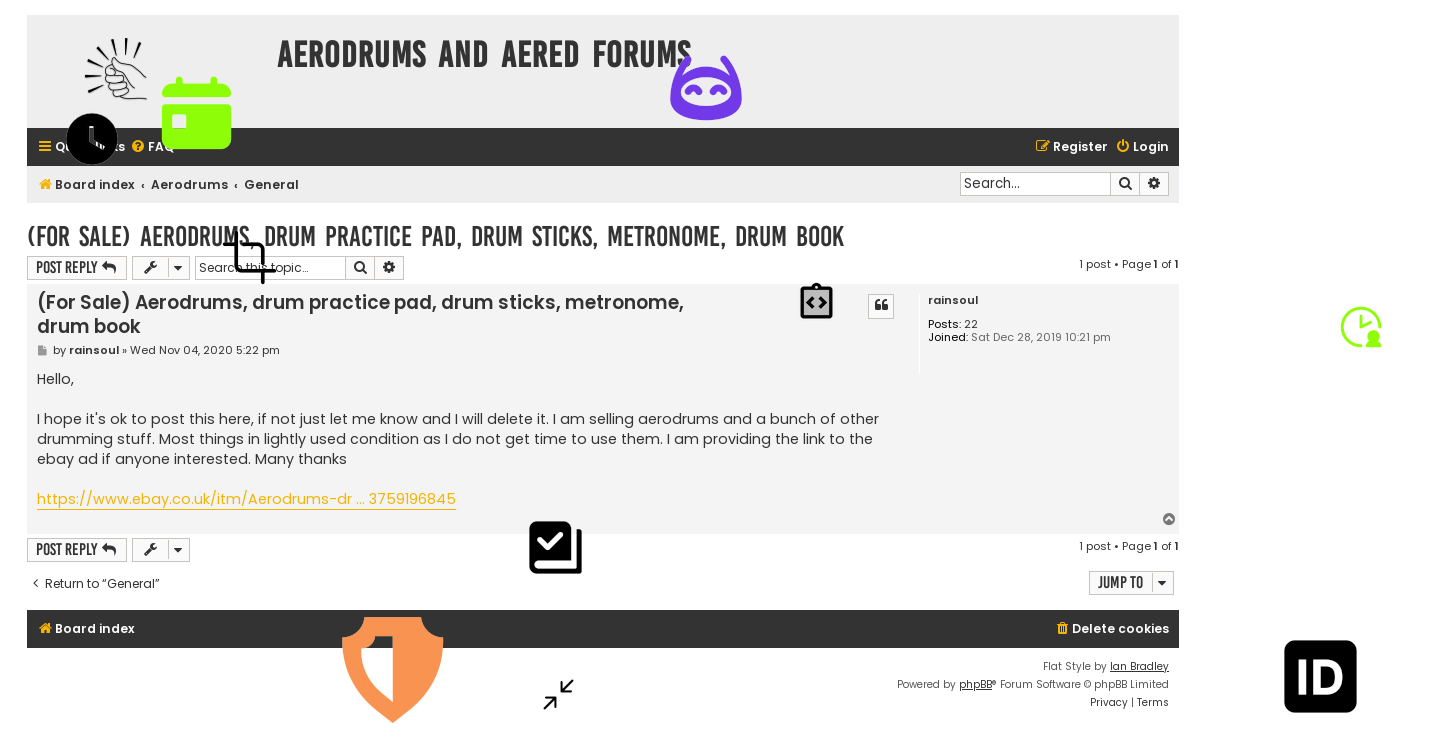 The image size is (1440, 749). What do you see at coordinates (196, 114) in the screenshot?
I see `open the calendar or schedule view` at bounding box center [196, 114].